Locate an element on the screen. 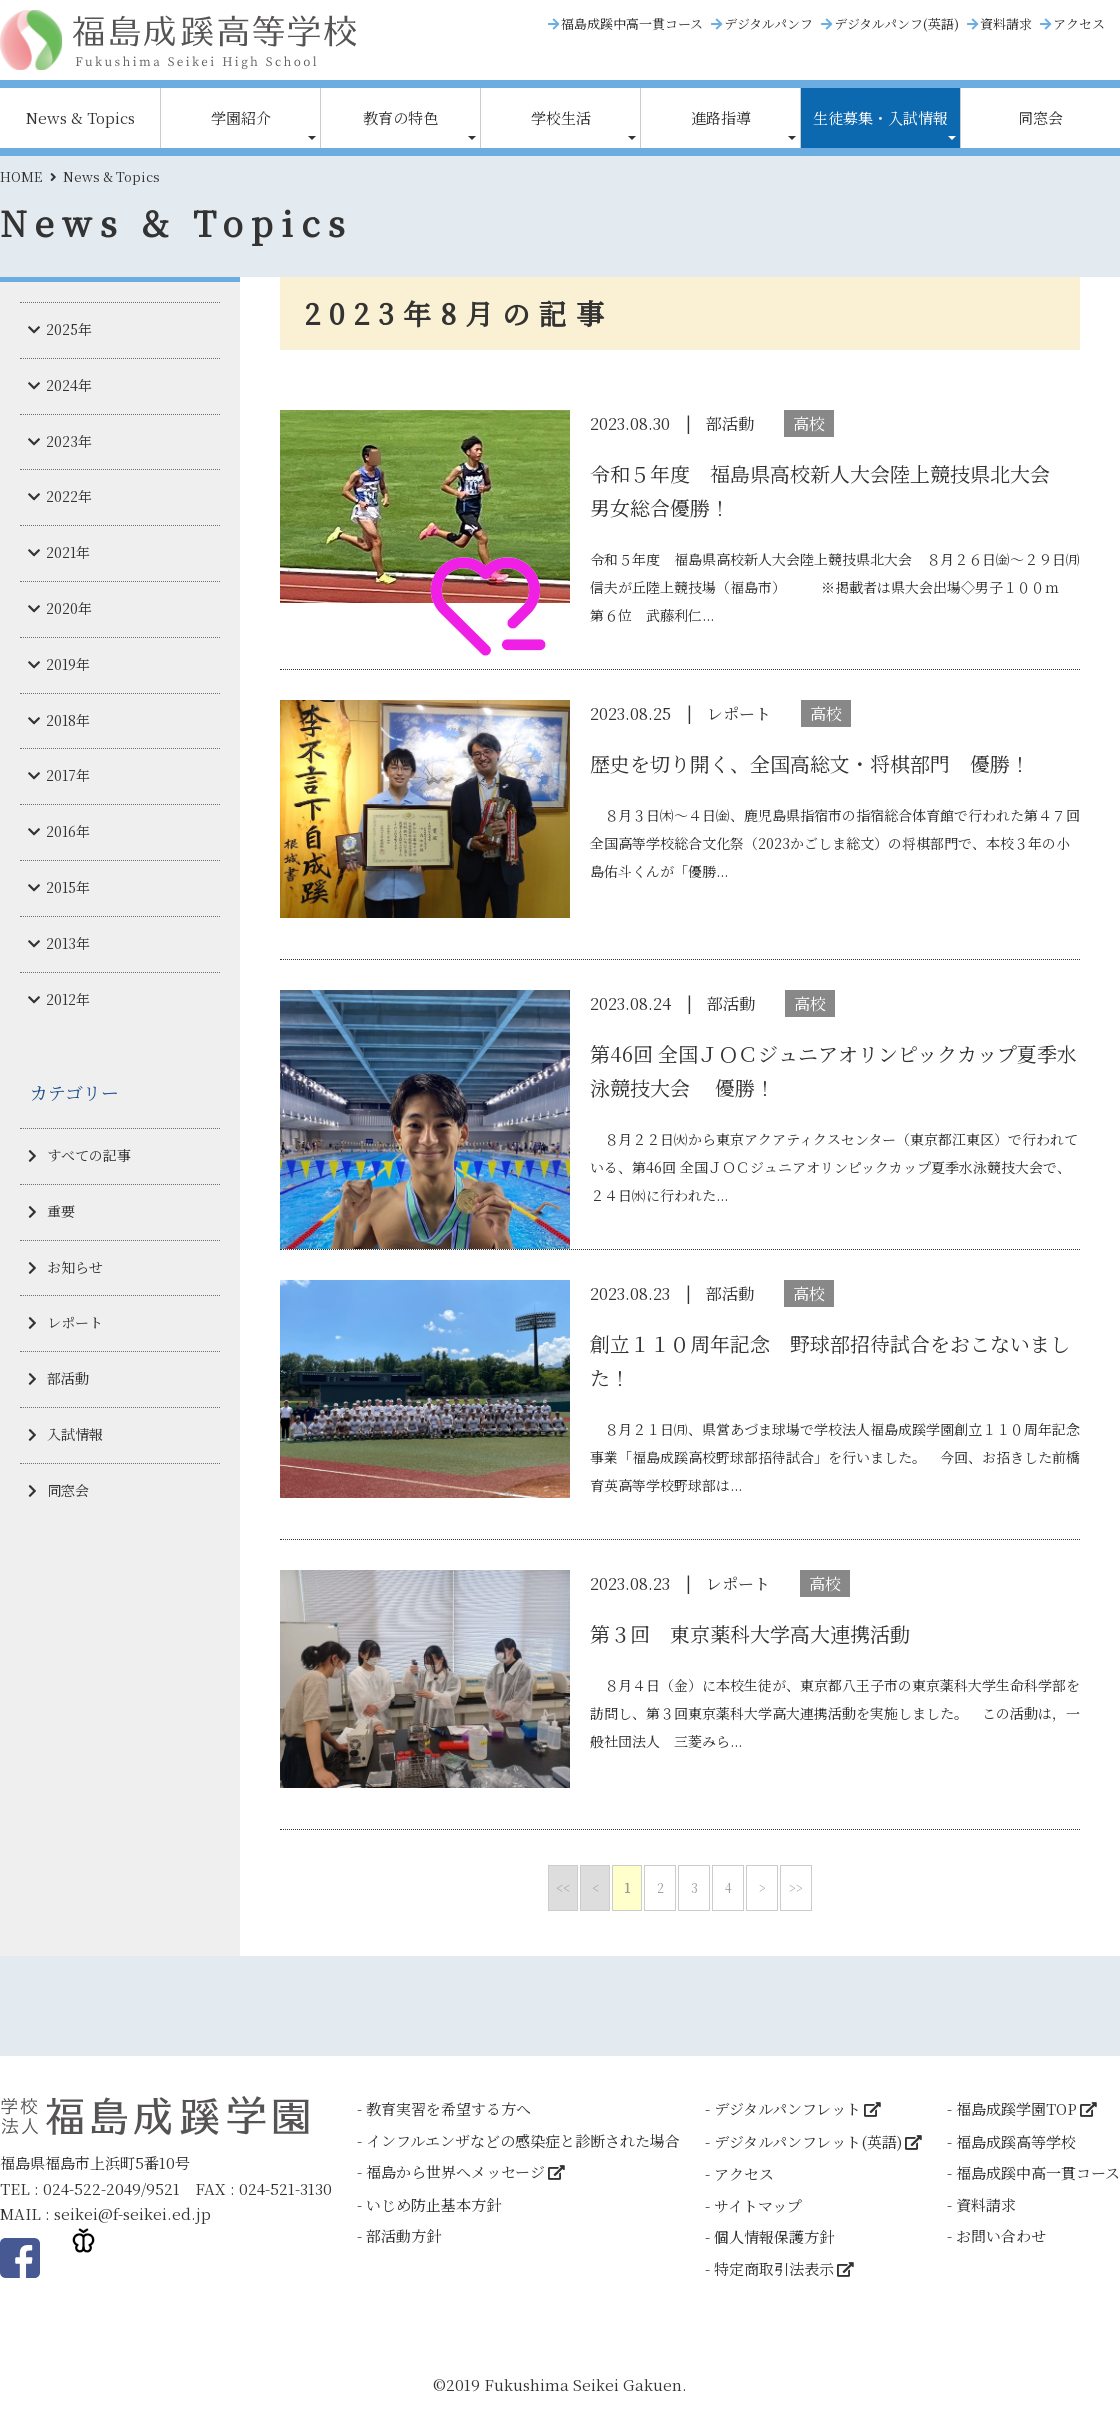 This screenshot has height=2428, width=1120. access nature or wildlife content is located at coordinates (83, 2240).